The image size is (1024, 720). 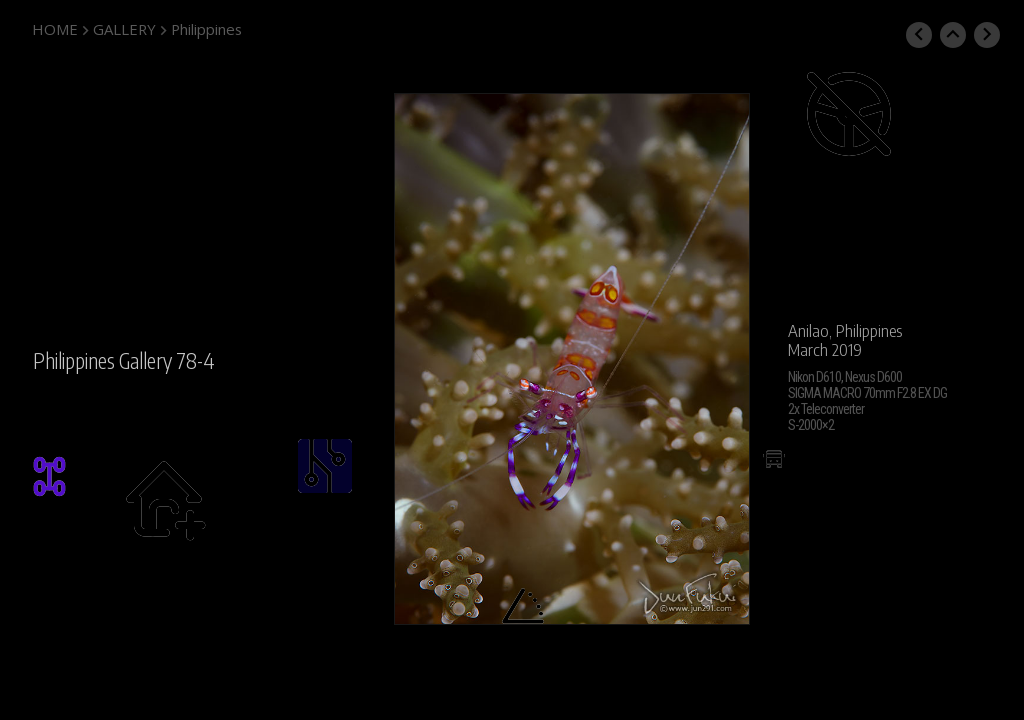 What do you see at coordinates (849, 114) in the screenshot?
I see `disable steering or driving controls` at bounding box center [849, 114].